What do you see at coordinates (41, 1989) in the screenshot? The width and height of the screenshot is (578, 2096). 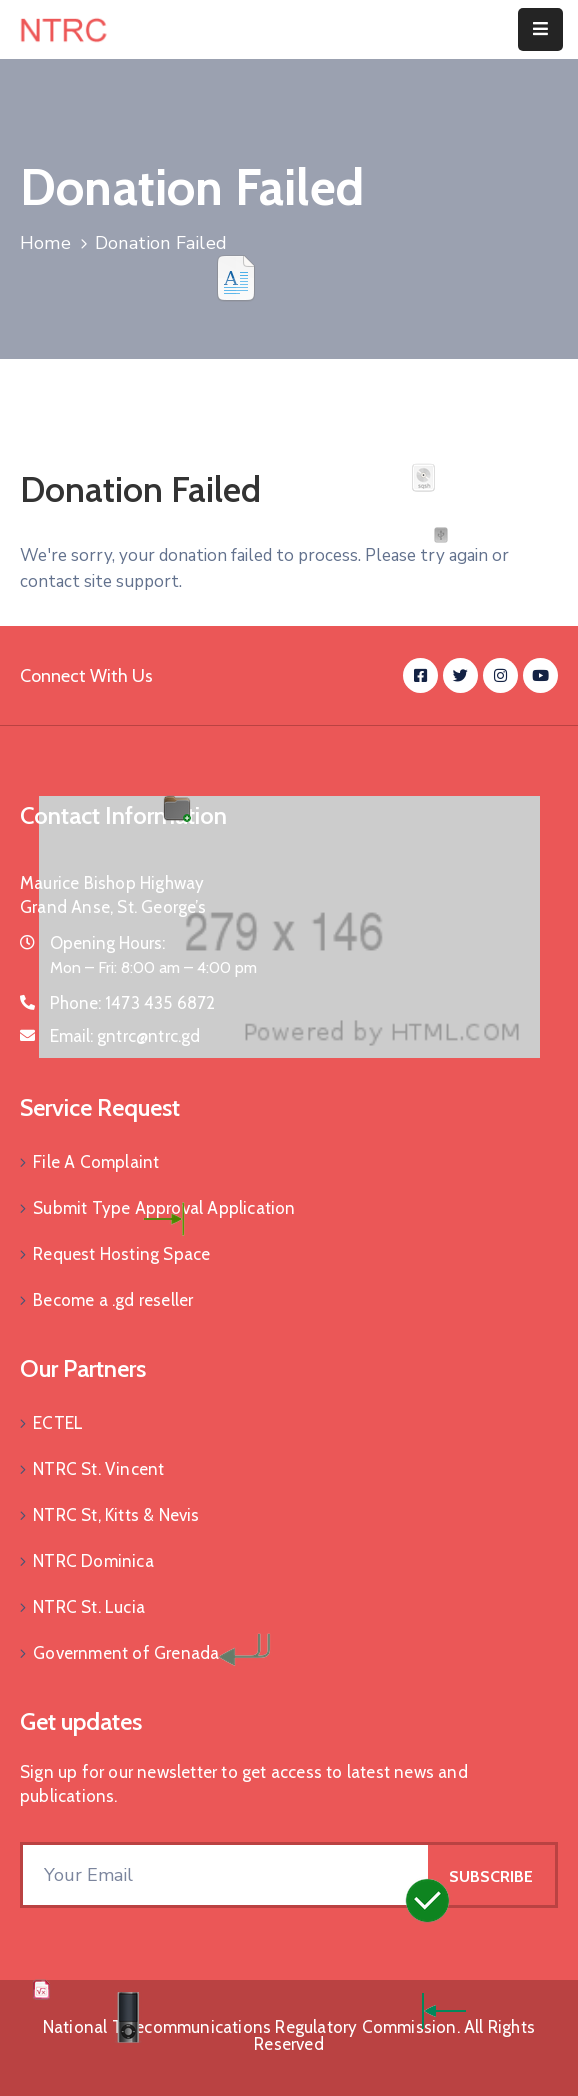 I see `libreoffice math formula file` at bounding box center [41, 1989].